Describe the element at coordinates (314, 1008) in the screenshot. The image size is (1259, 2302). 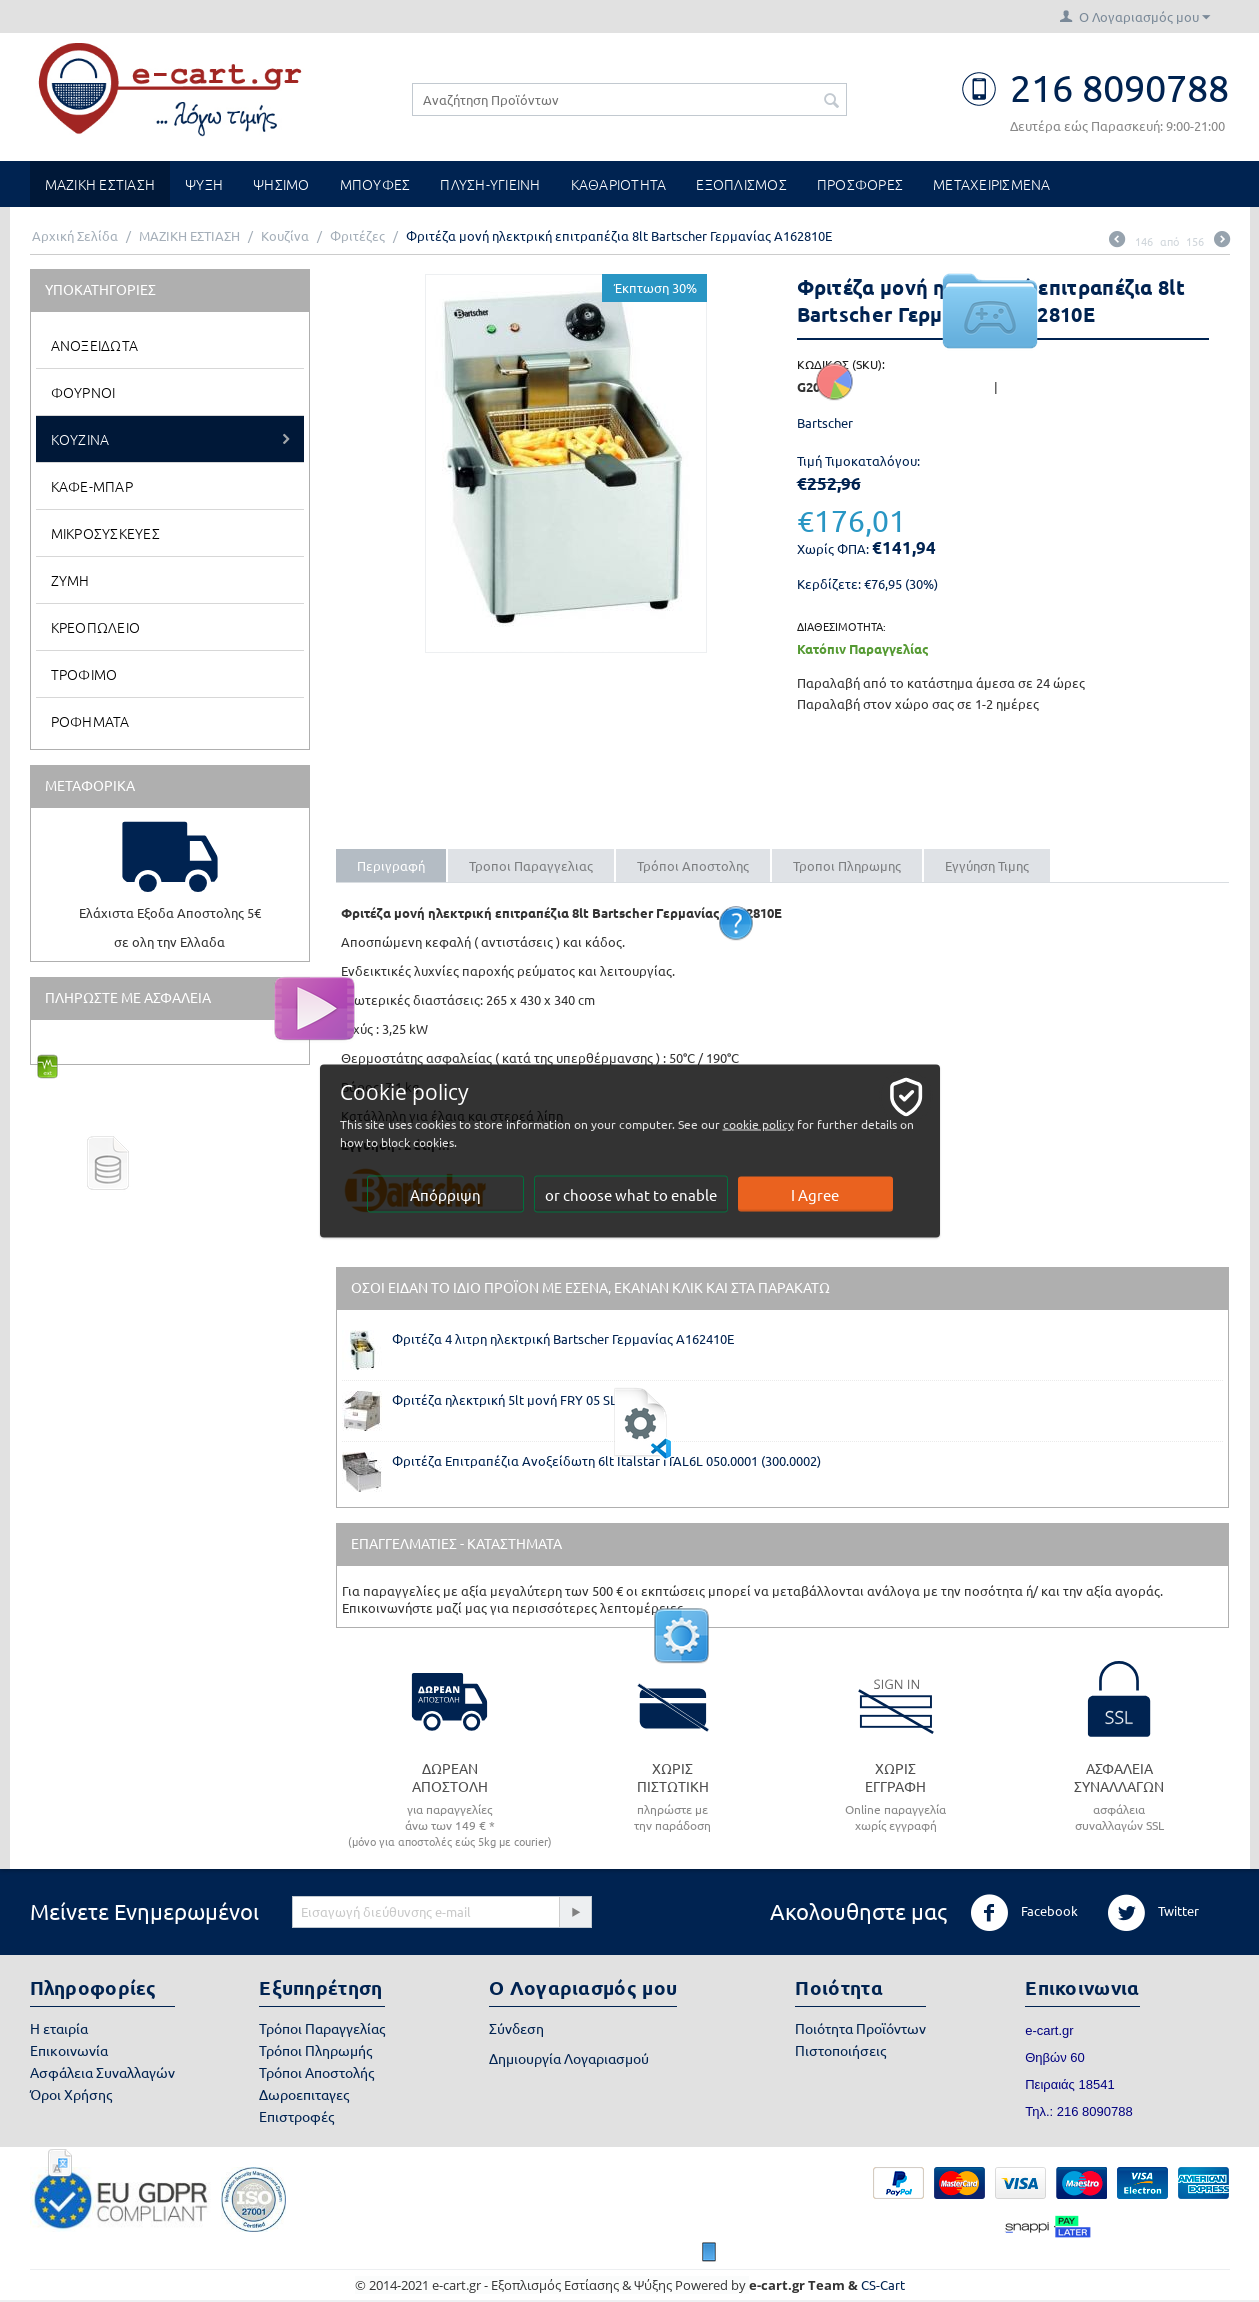
I see `open celluloid media player` at that location.